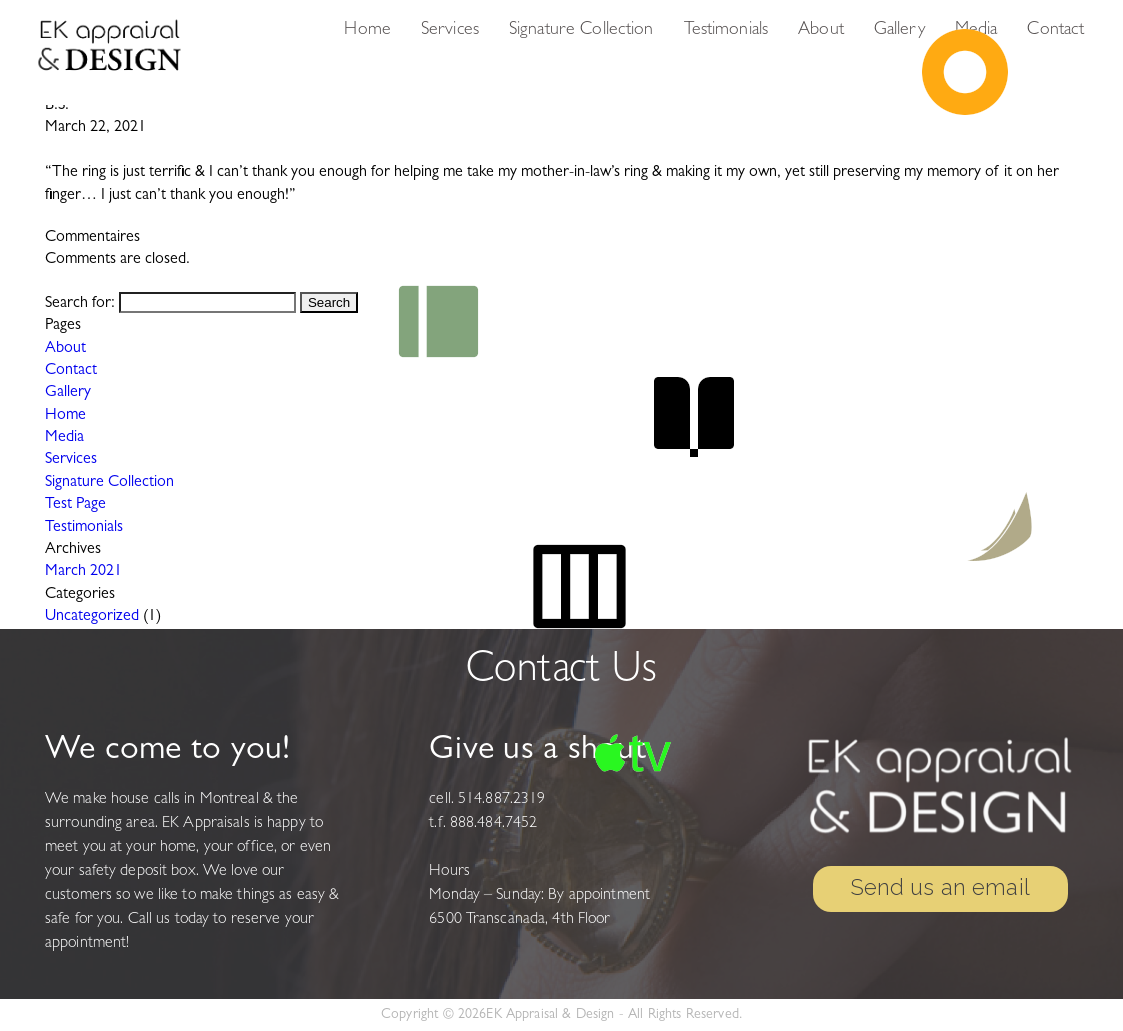 The image size is (1123, 1031). Describe the element at coordinates (633, 753) in the screenshot. I see `open the Apple TV app` at that location.